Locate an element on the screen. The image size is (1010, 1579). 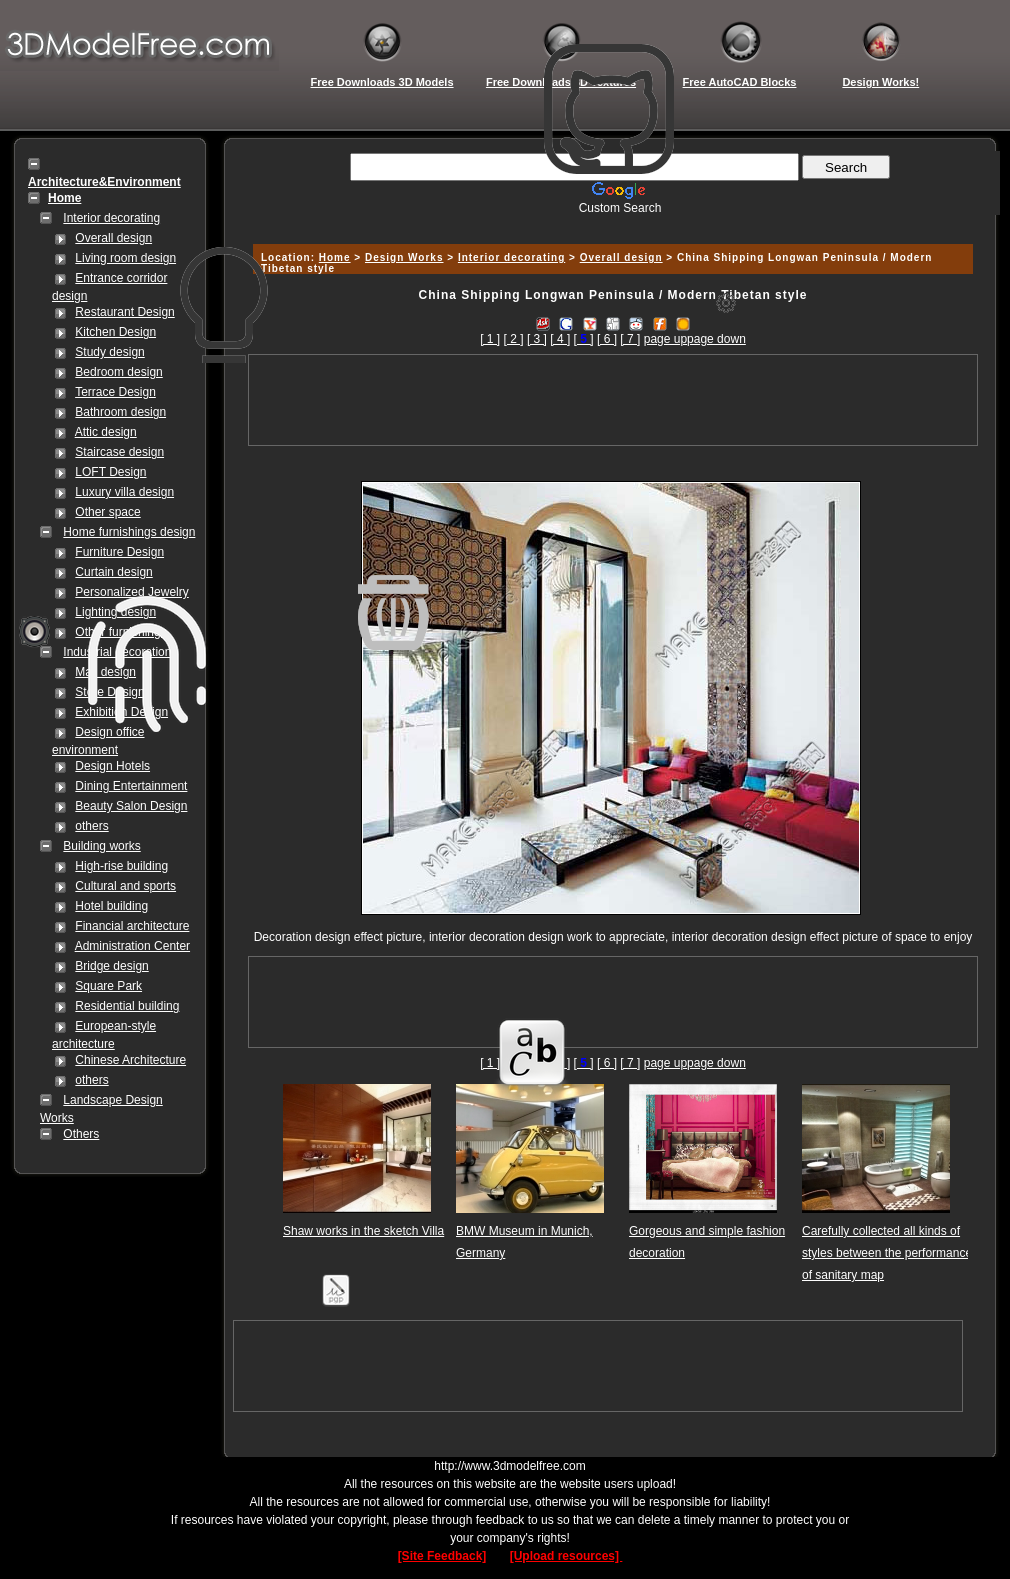
authenticate using fingerprint recognition is located at coordinates (147, 664).